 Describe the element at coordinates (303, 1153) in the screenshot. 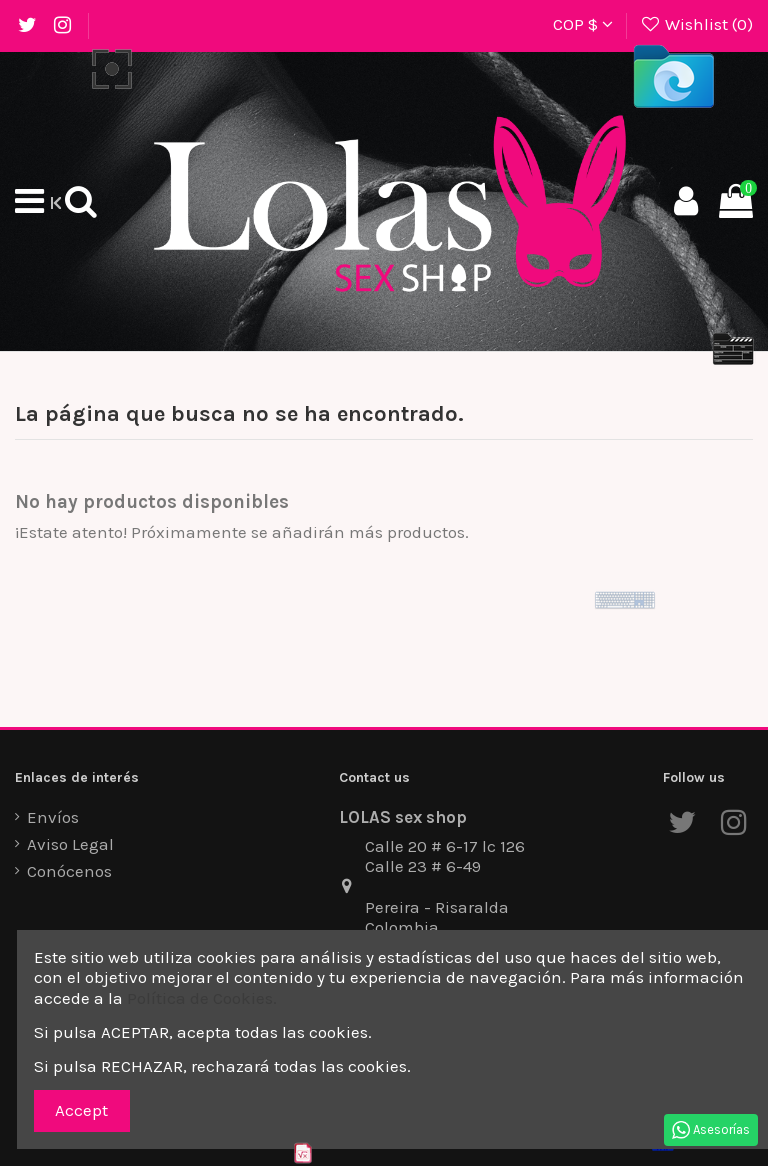

I see `libreoffice math formula file` at that location.